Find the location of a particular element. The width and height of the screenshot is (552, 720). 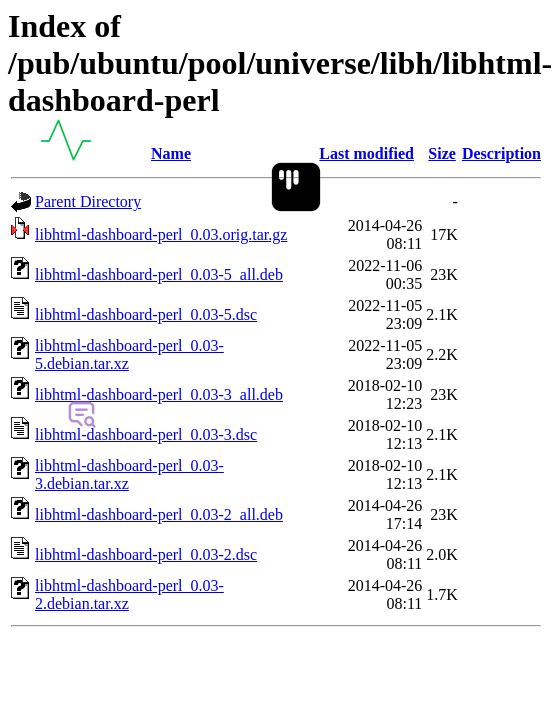

search through your messages is located at coordinates (81, 413).